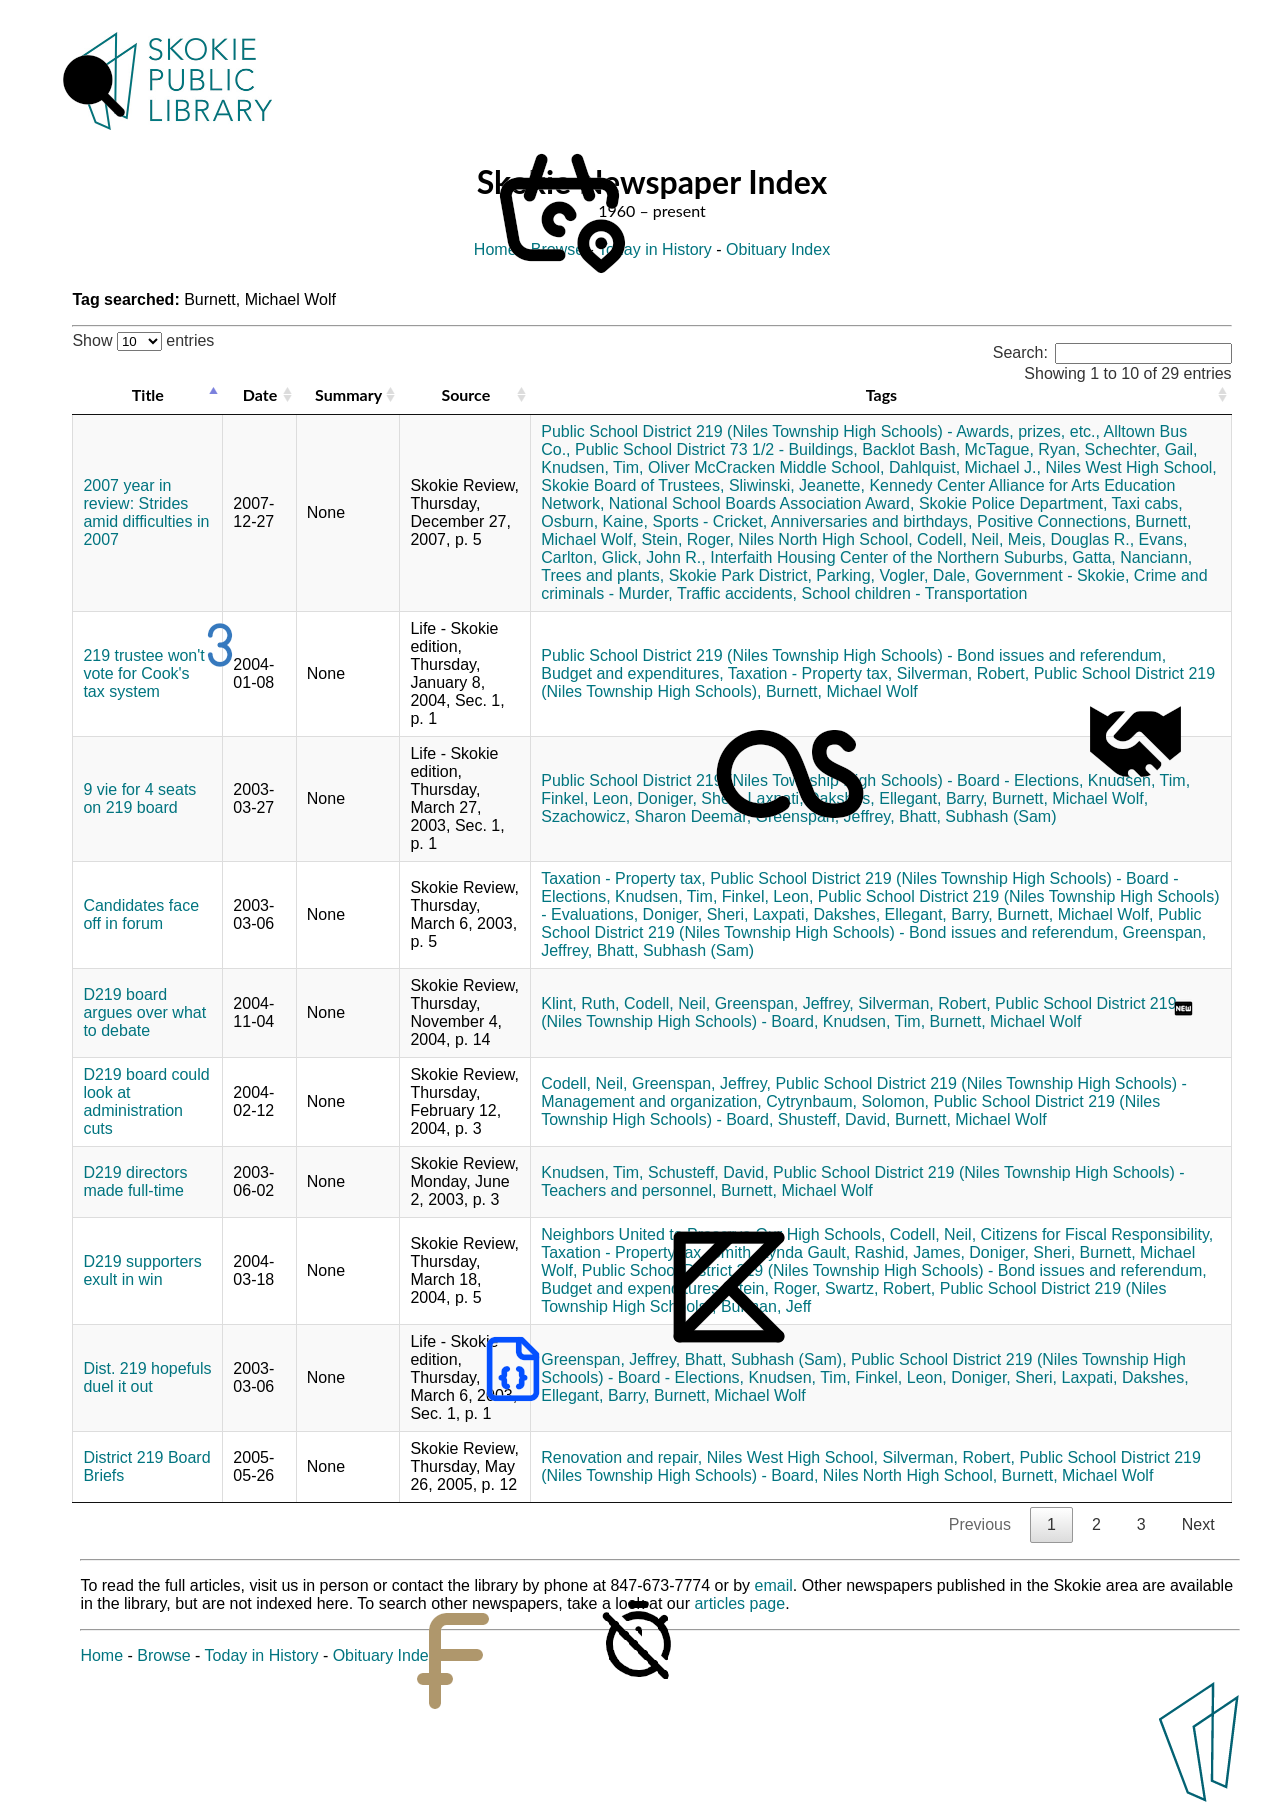 This screenshot has width=1288, height=1803. I want to click on indicates Swiss franc currency, so click(453, 1661).